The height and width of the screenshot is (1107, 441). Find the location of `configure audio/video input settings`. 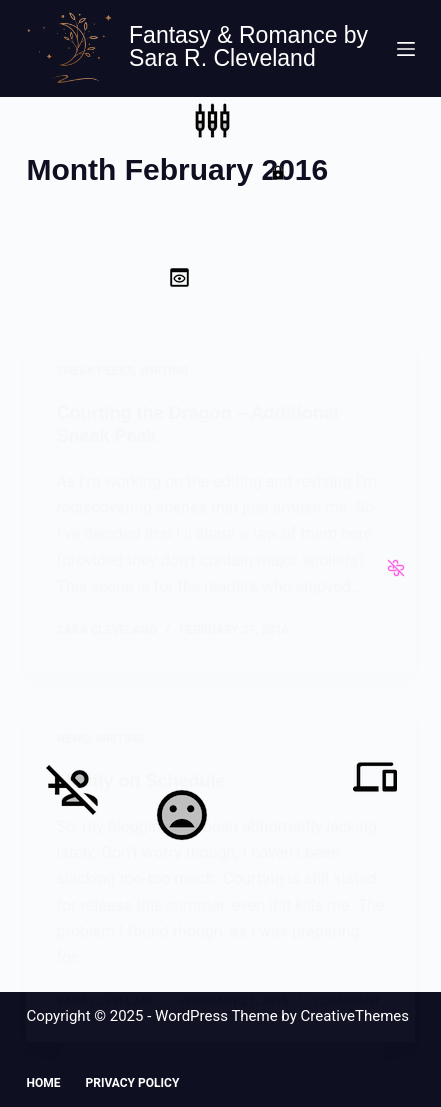

configure audio/video input settings is located at coordinates (212, 120).